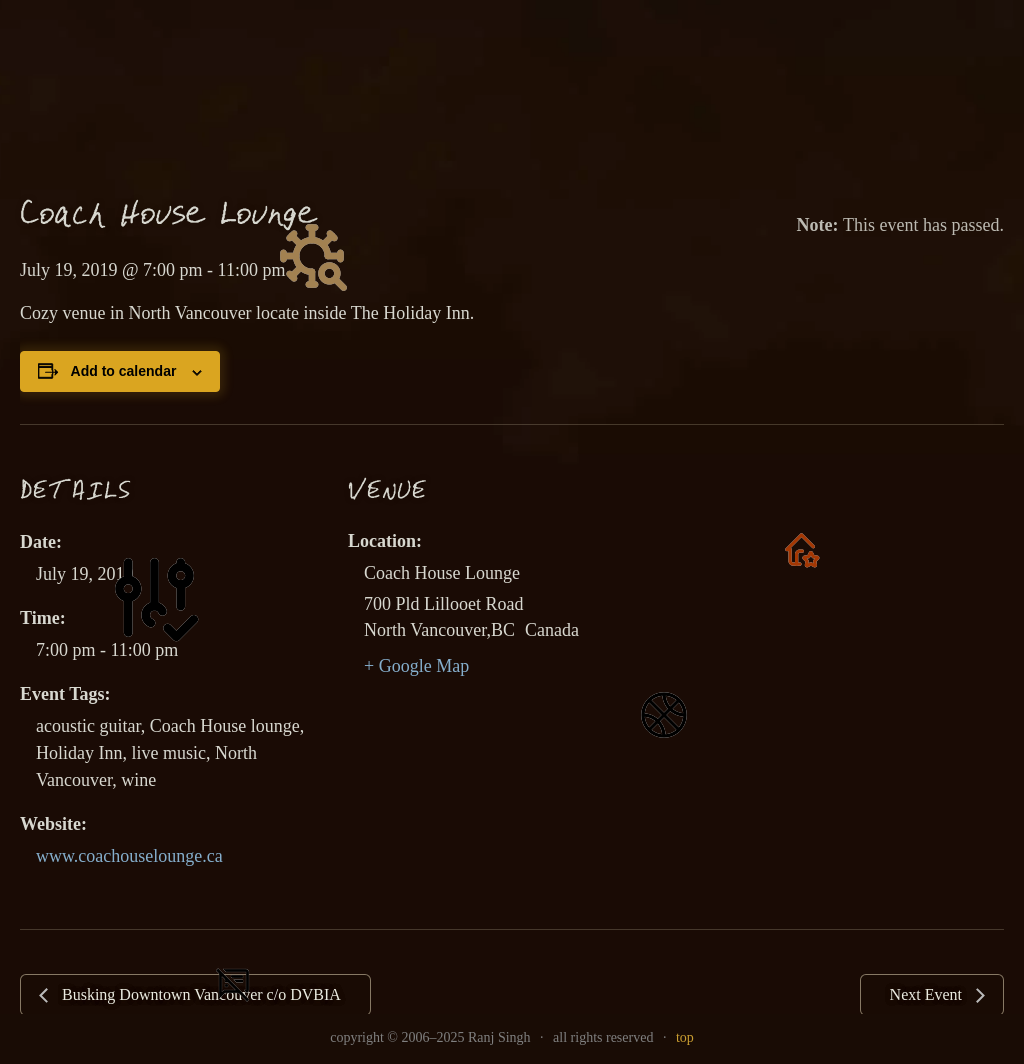  Describe the element at coordinates (234, 984) in the screenshot. I see `mute or disable speaker notes` at that location.